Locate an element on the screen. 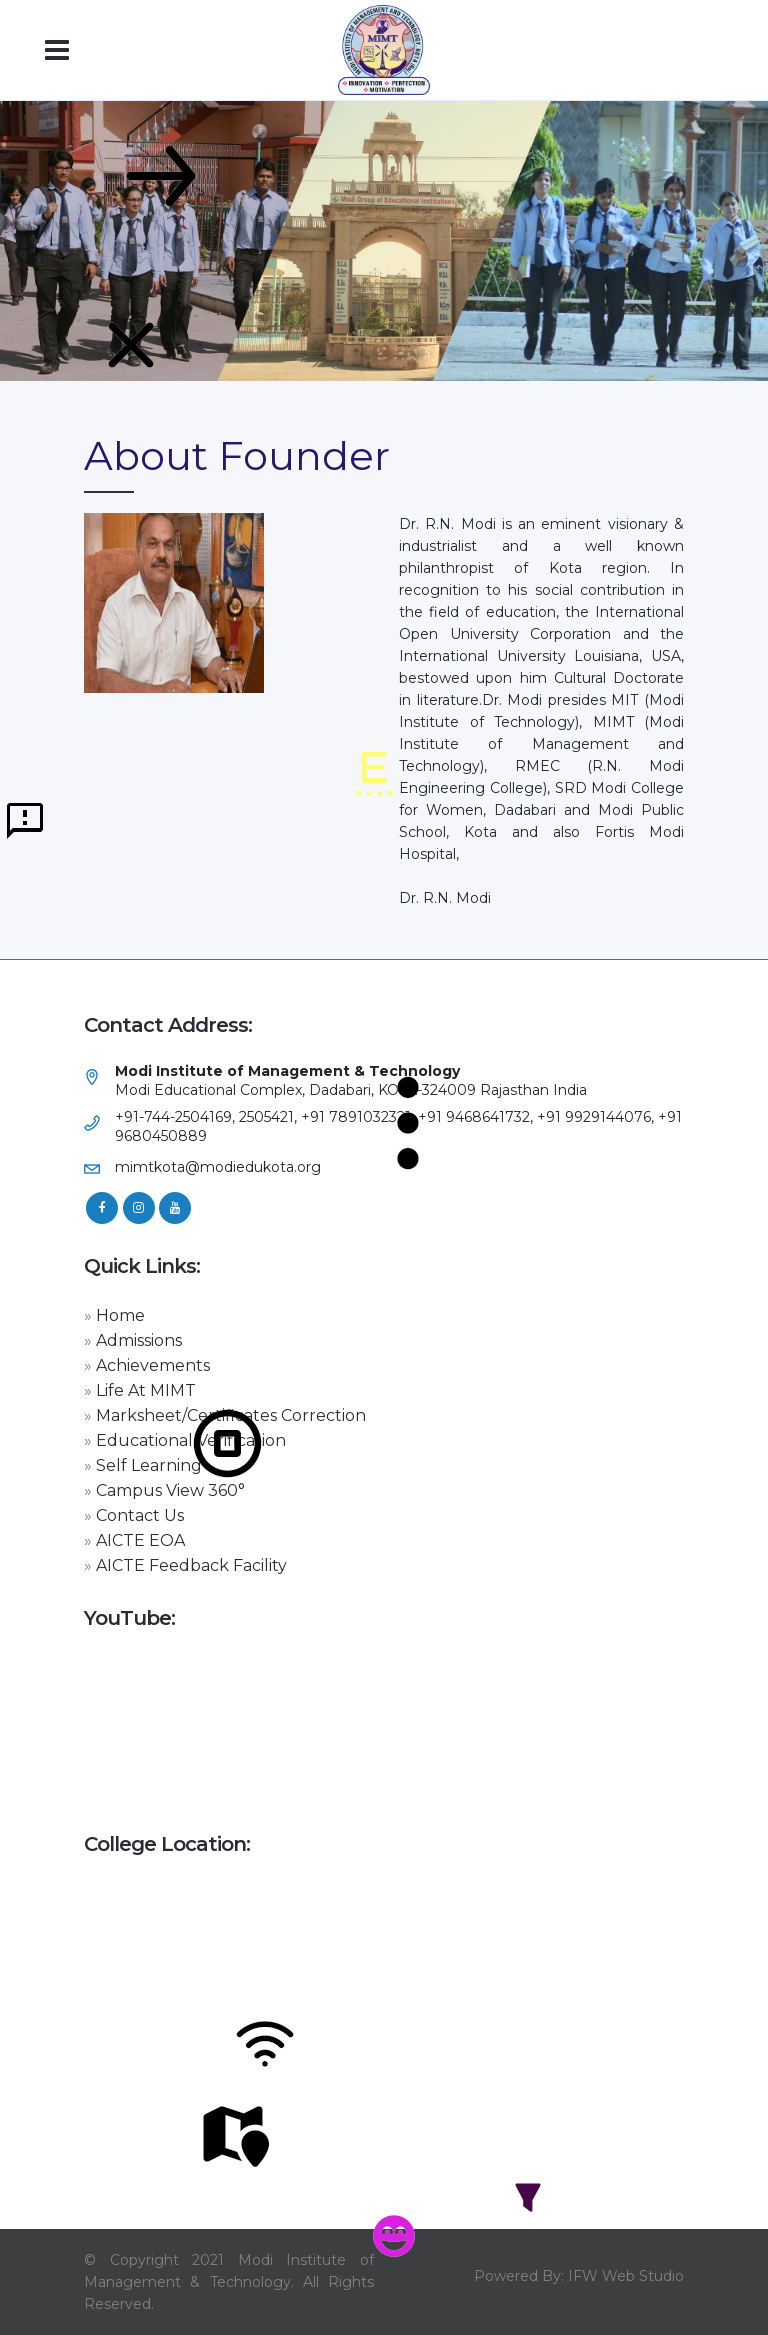 The width and height of the screenshot is (768, 2335). close the current window or dialog is located at coordinates (131, 345).